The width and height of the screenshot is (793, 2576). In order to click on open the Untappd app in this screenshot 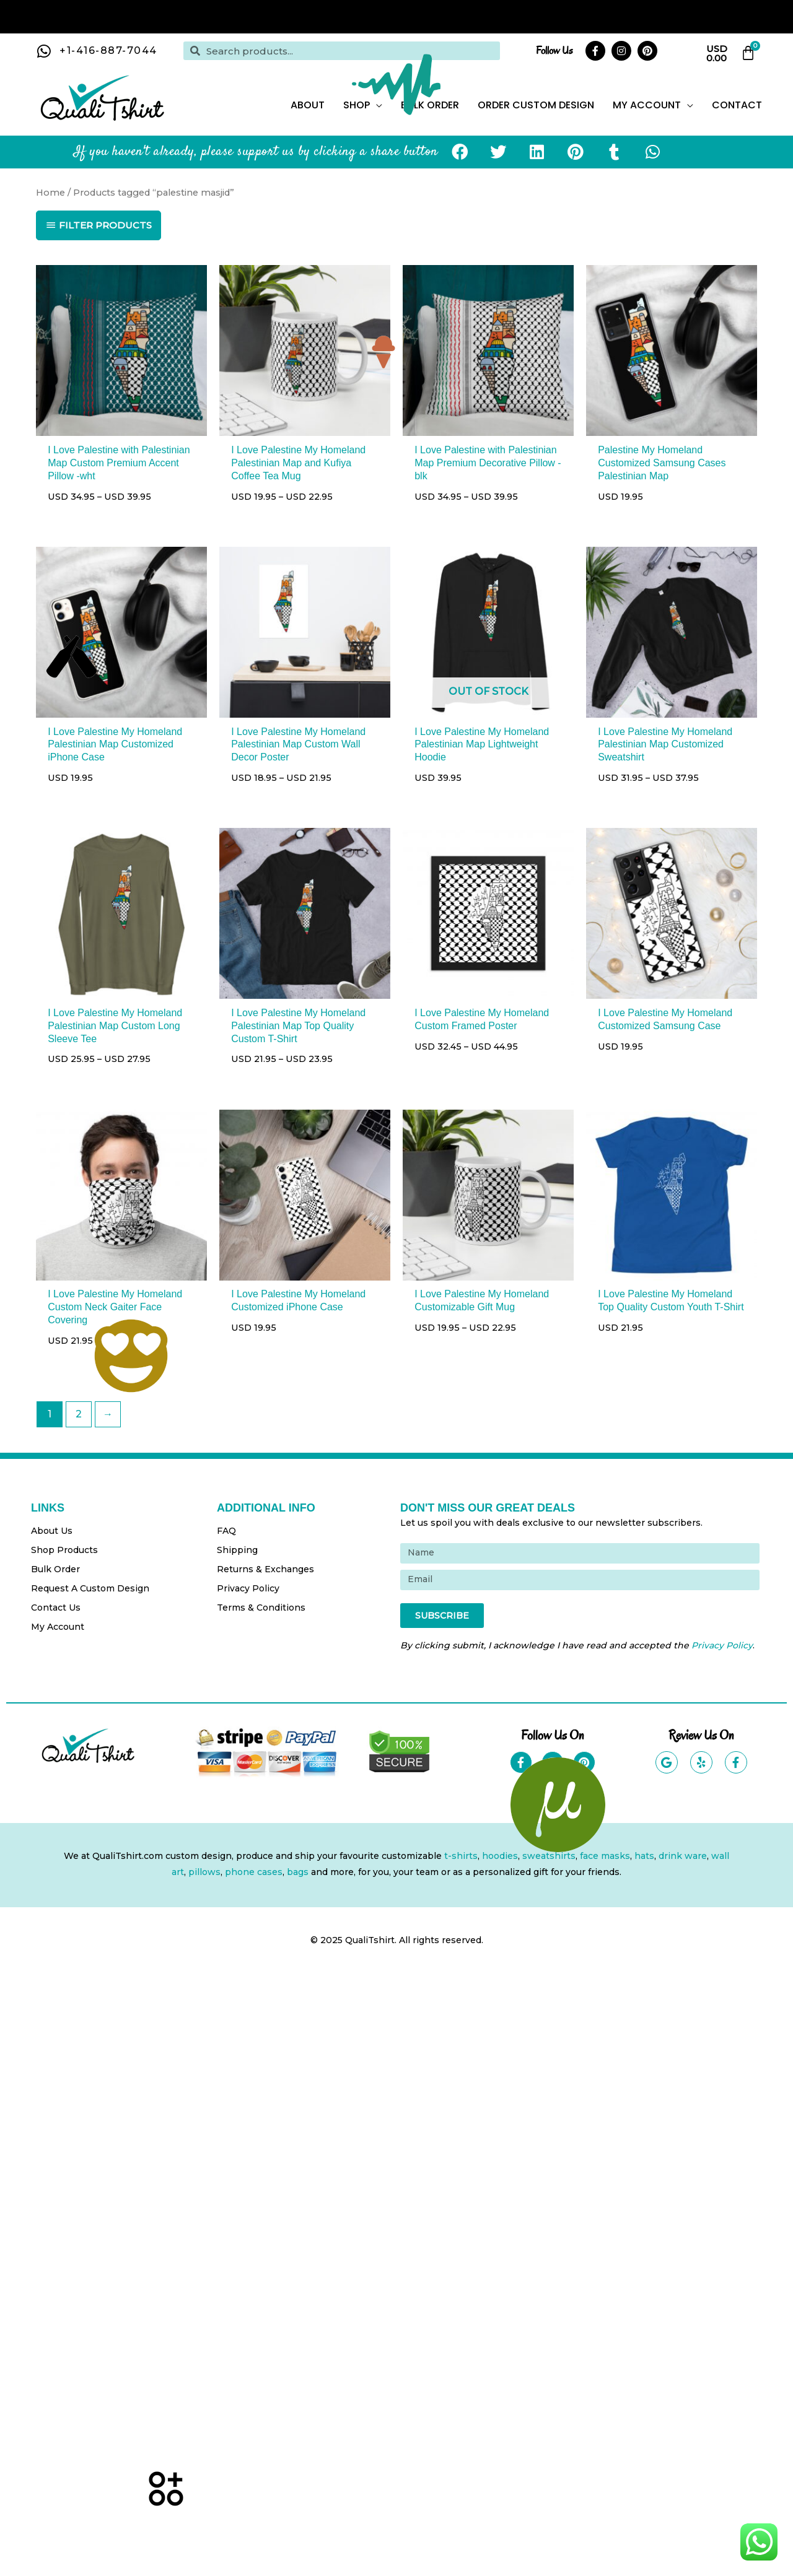, I will do `click(71, 656)`.